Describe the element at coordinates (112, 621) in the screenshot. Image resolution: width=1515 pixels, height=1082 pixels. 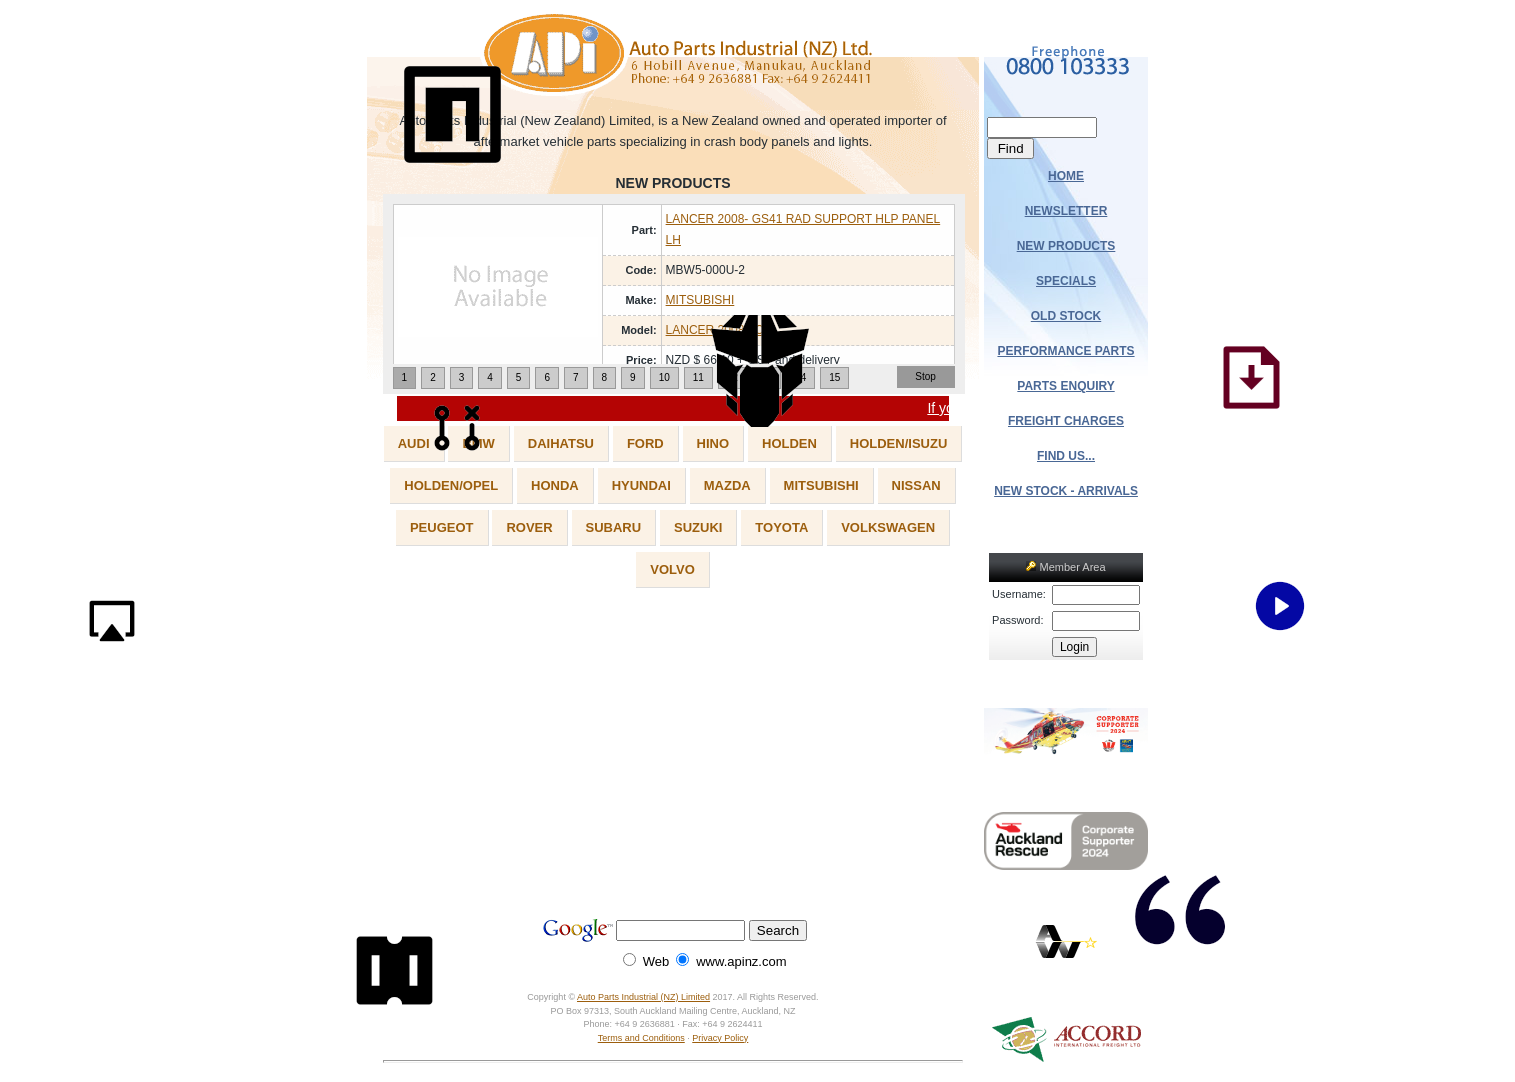
I see `stream content to an airplay-enabled device` at that location.